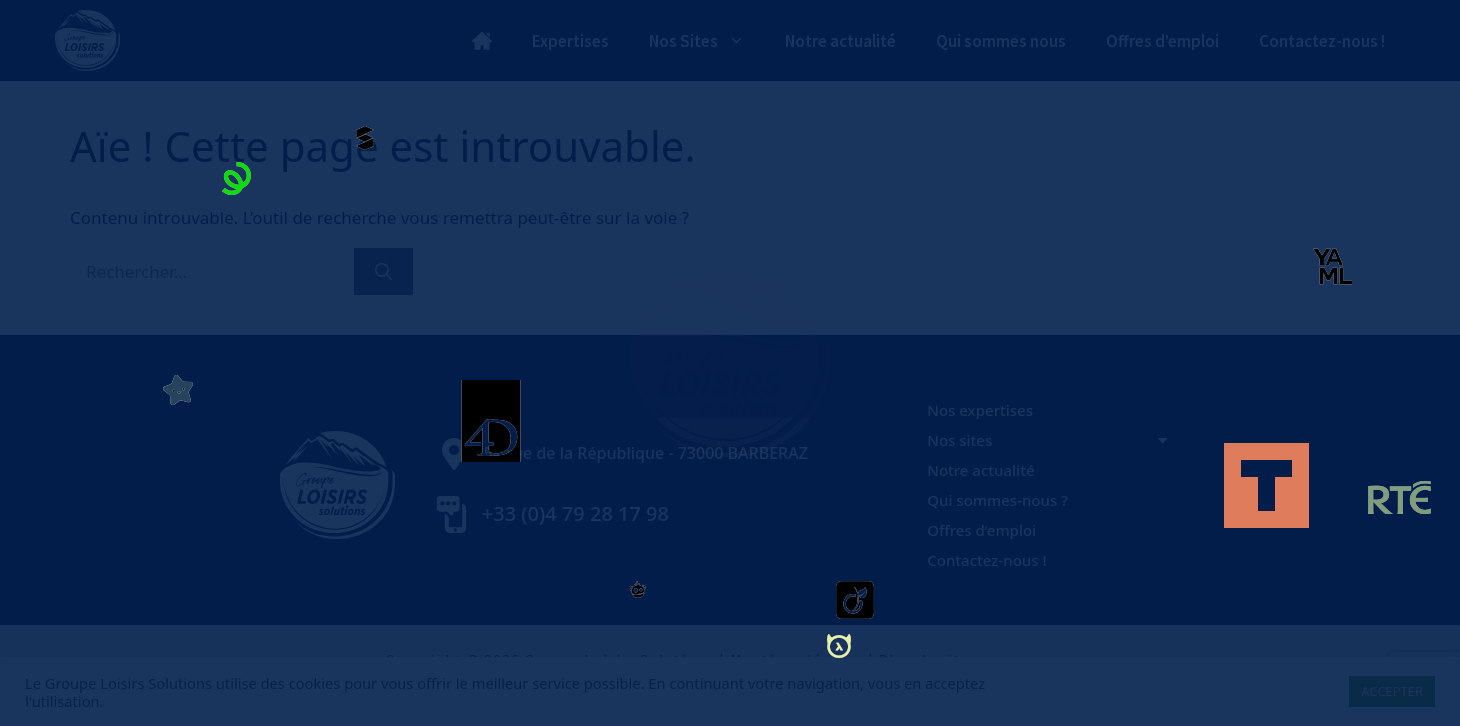 This screenshot has height=726, width=1460. I want to click on spring creators platform logo, so click(236, 178).